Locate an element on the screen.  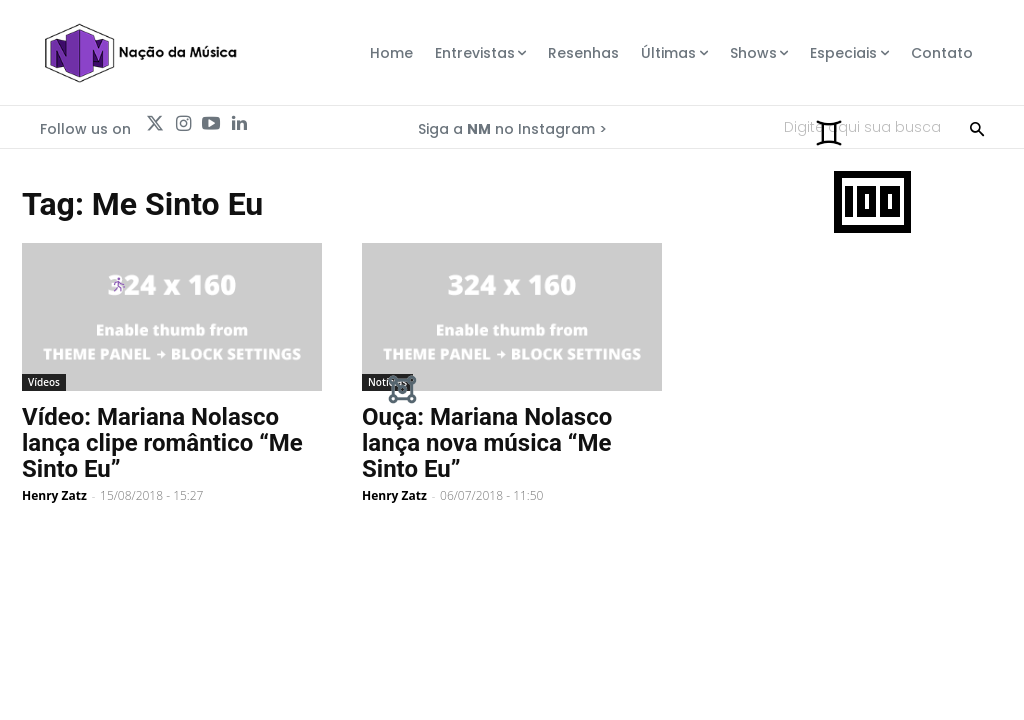
view complex network topology is located at coordinates (402, 389).